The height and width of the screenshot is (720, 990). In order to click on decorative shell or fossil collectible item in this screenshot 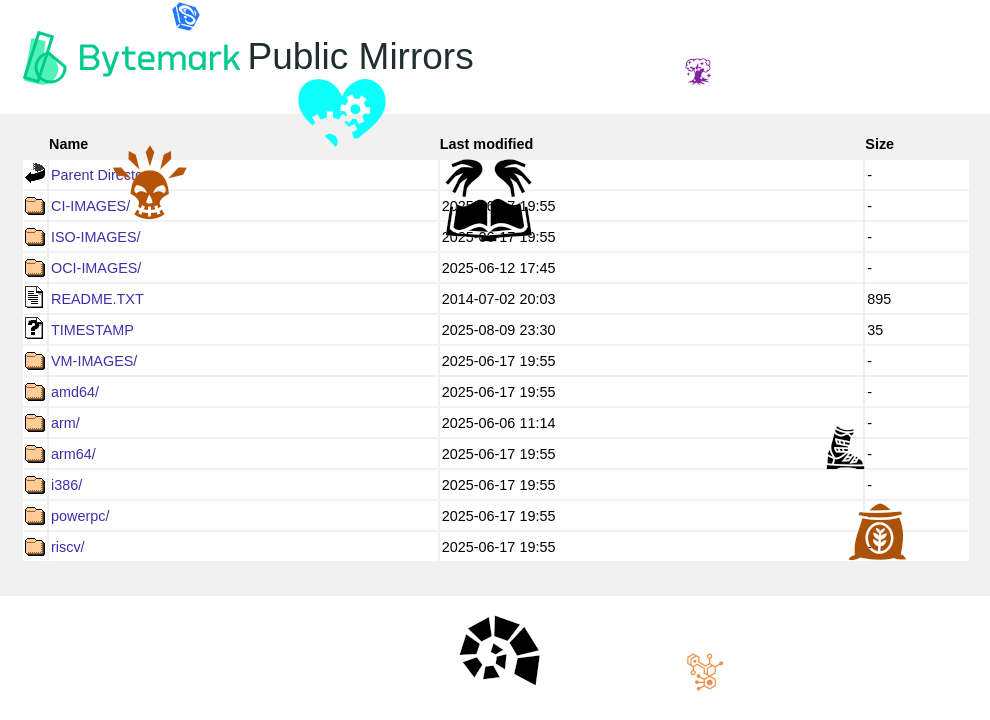, I will do `click(500, 650)`.